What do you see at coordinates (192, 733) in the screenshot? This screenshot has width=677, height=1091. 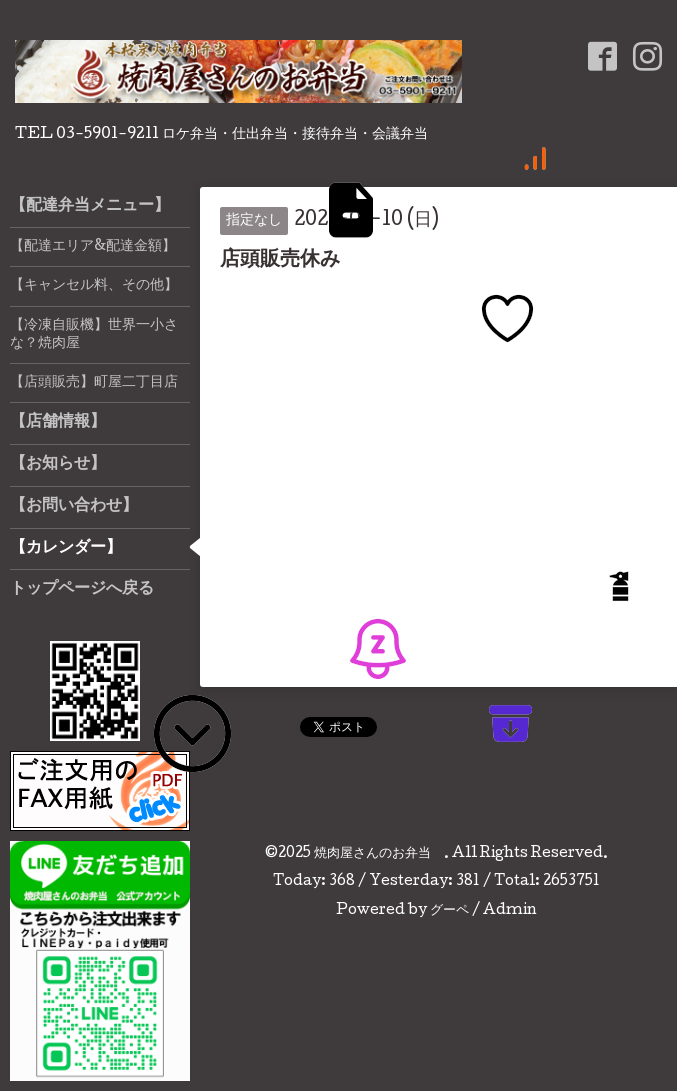 I see `expand dropdown menu or content` at bounding box center [192, 733].